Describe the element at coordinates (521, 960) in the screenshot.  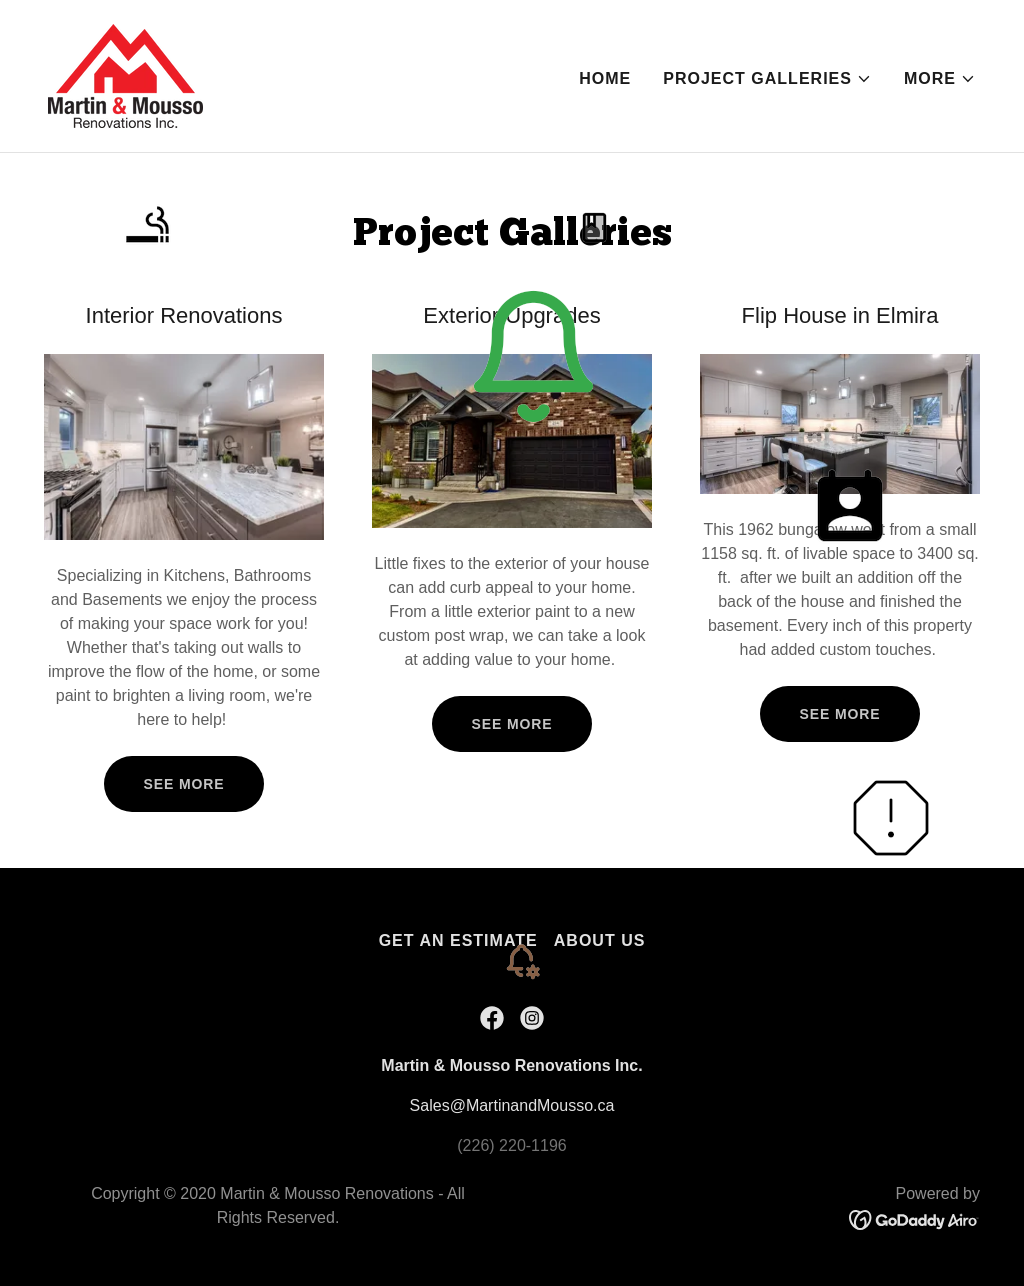
I see `access notification settings` at that location.